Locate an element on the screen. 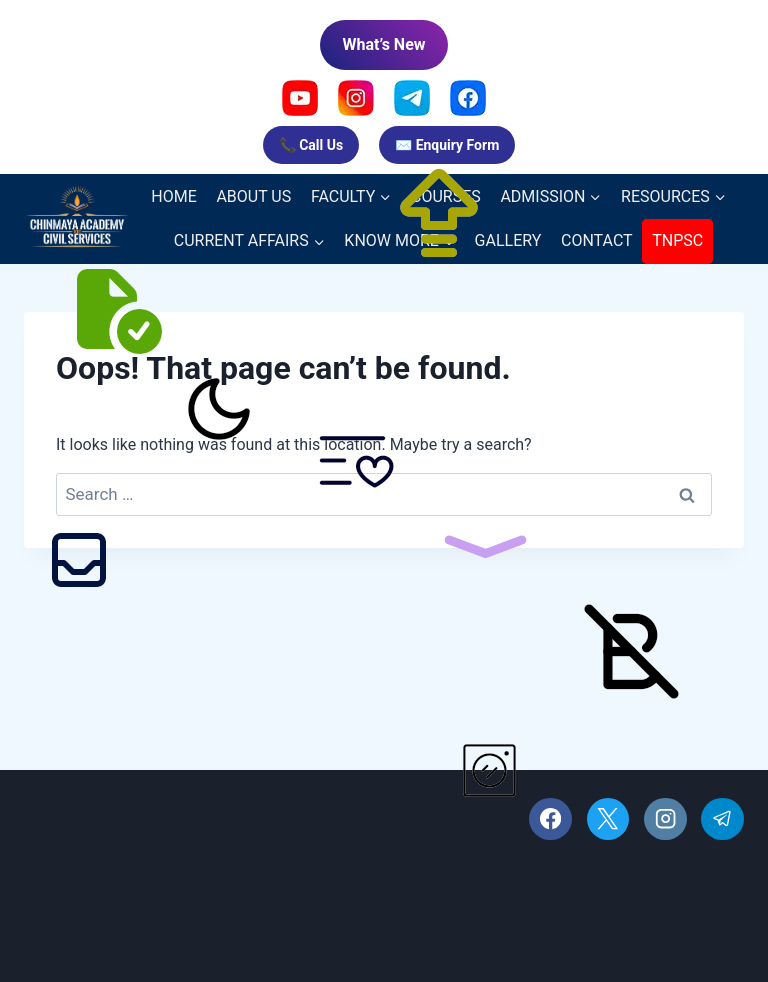 The height and width of the screenshot is (982, 768). view your inbox messages is located at coordinates (79, 560).